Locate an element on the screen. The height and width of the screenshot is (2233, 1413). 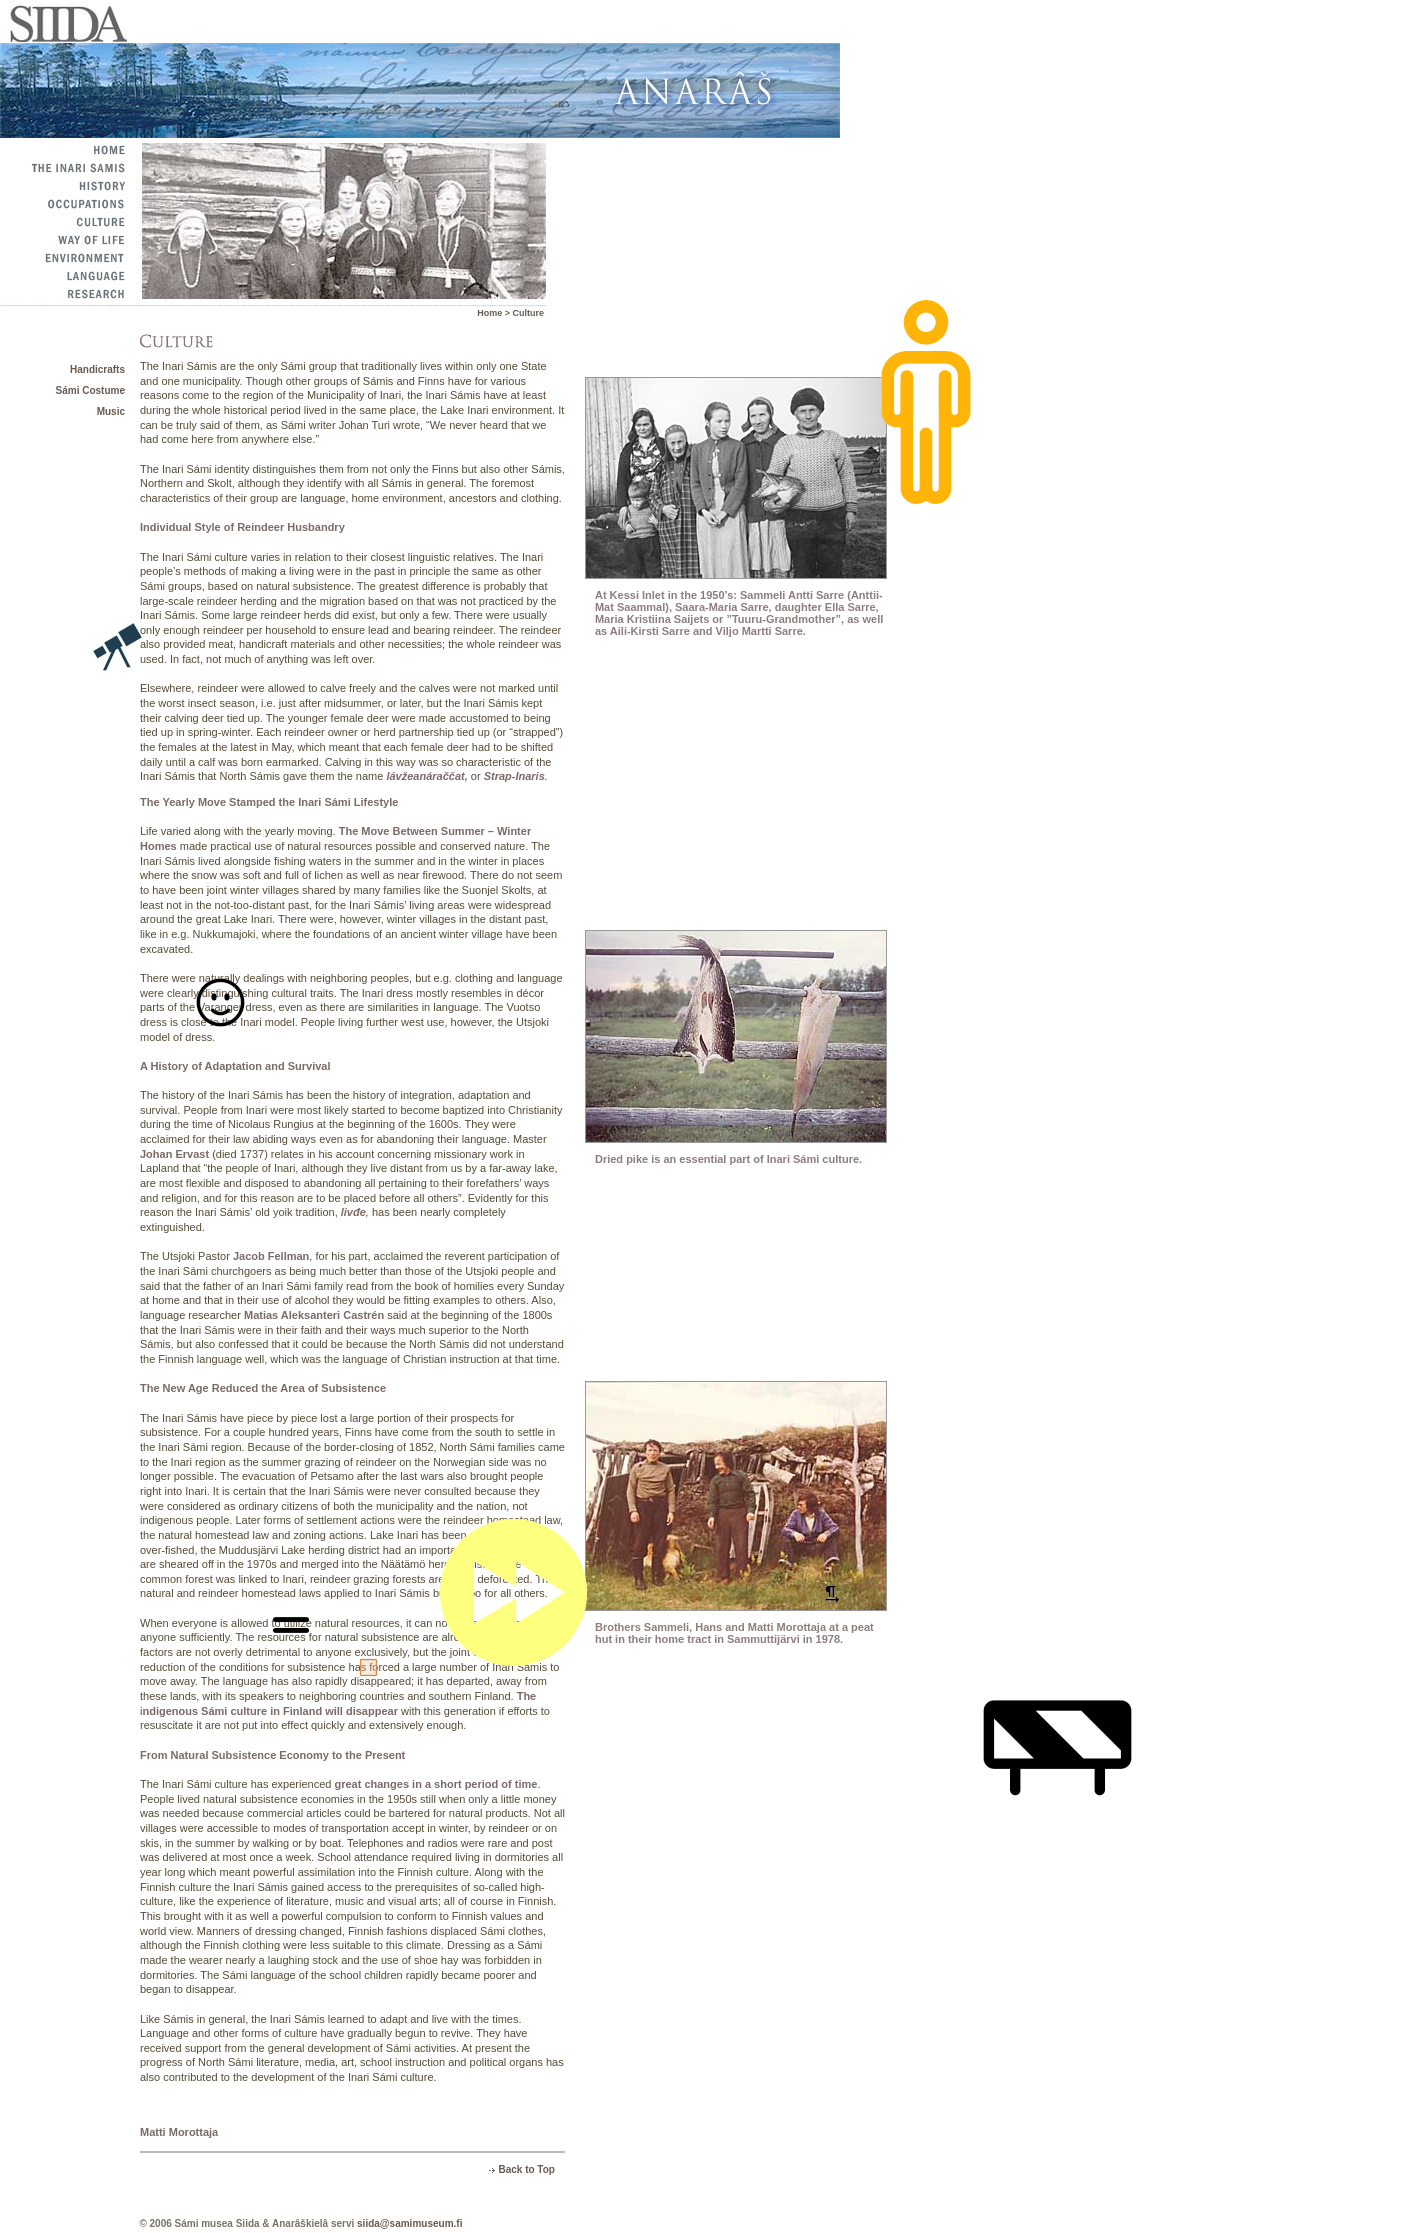
add an emoji or reaction is located at coordinates (220, 1002).